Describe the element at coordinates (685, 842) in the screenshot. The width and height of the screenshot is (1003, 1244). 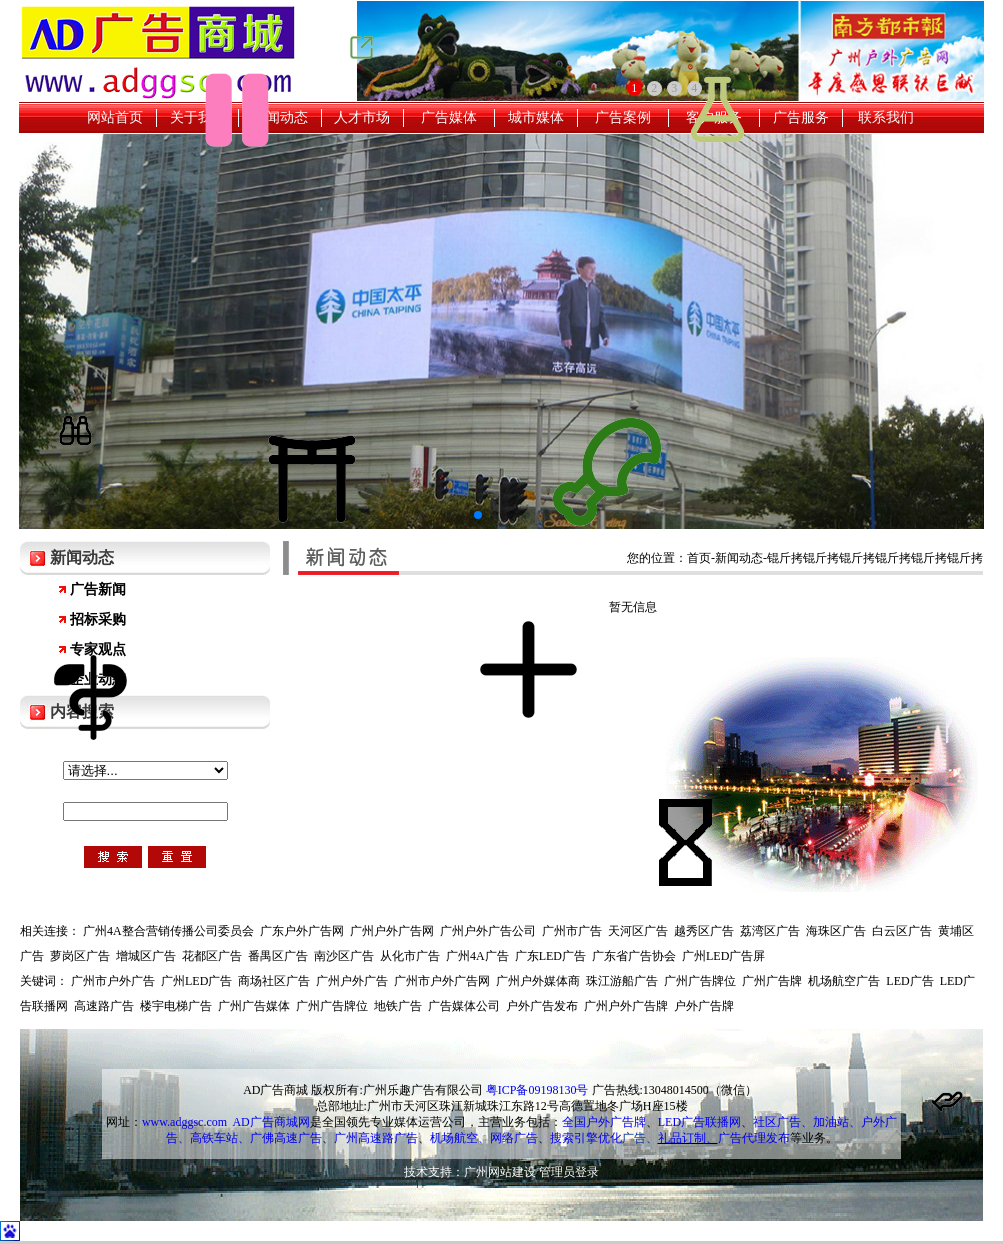
I see `indicates time remaining or process starting` at that location.